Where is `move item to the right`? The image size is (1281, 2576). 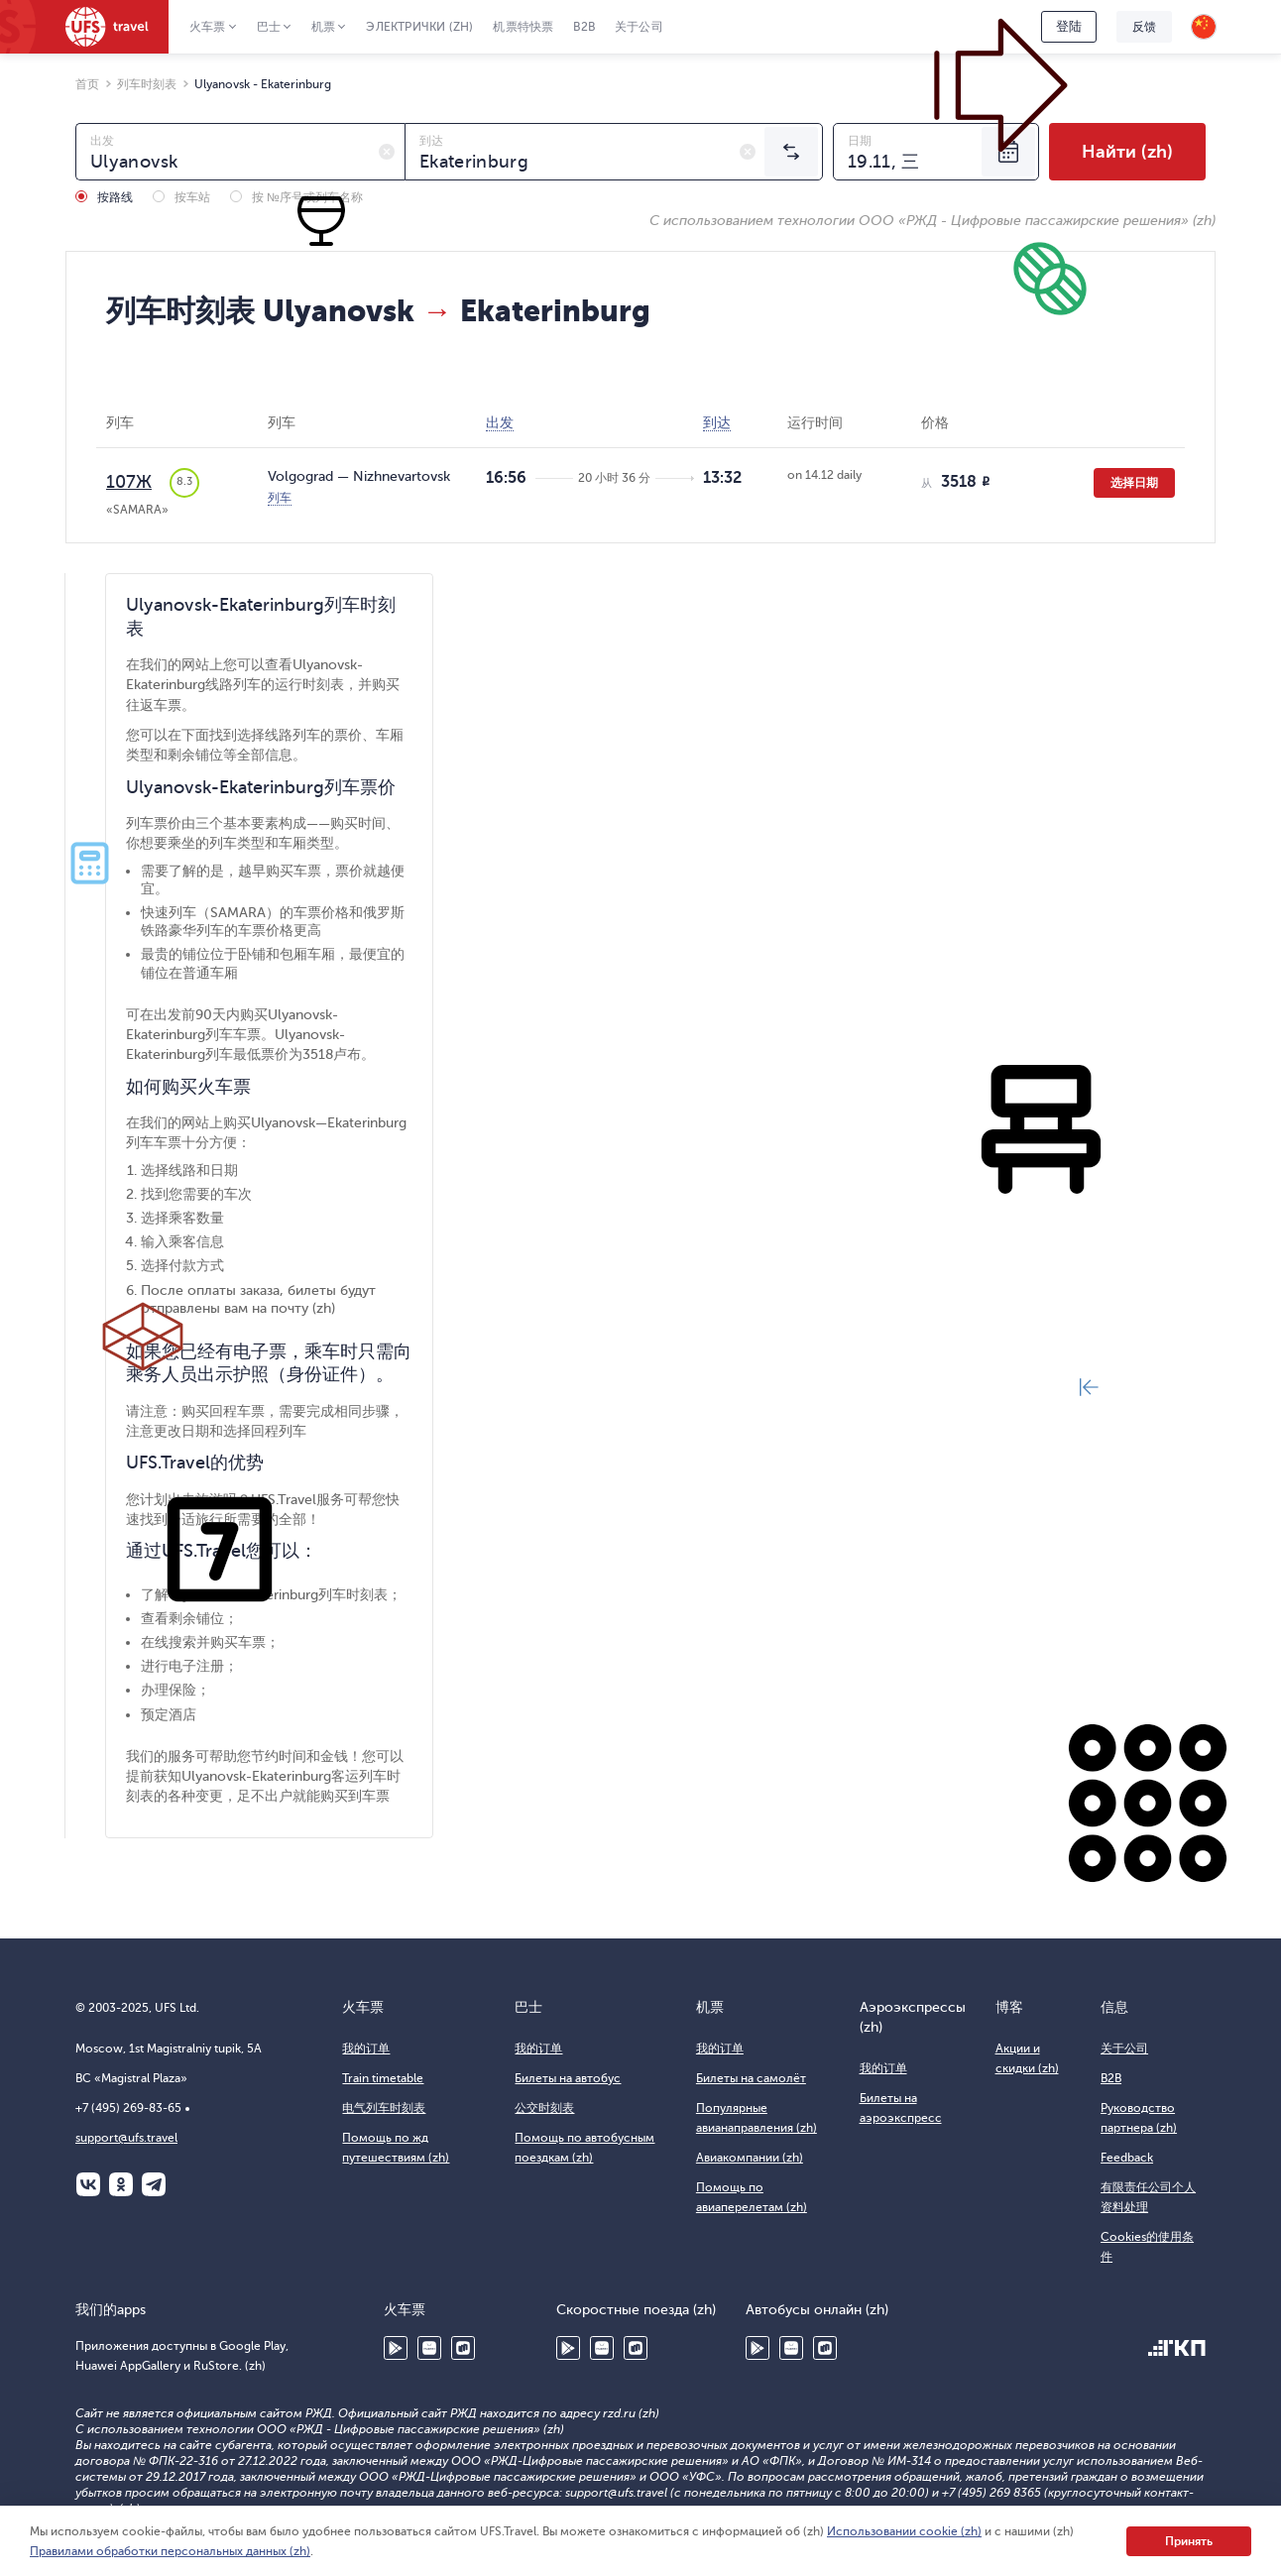 move item to the right is located at coordinates (995, 85).